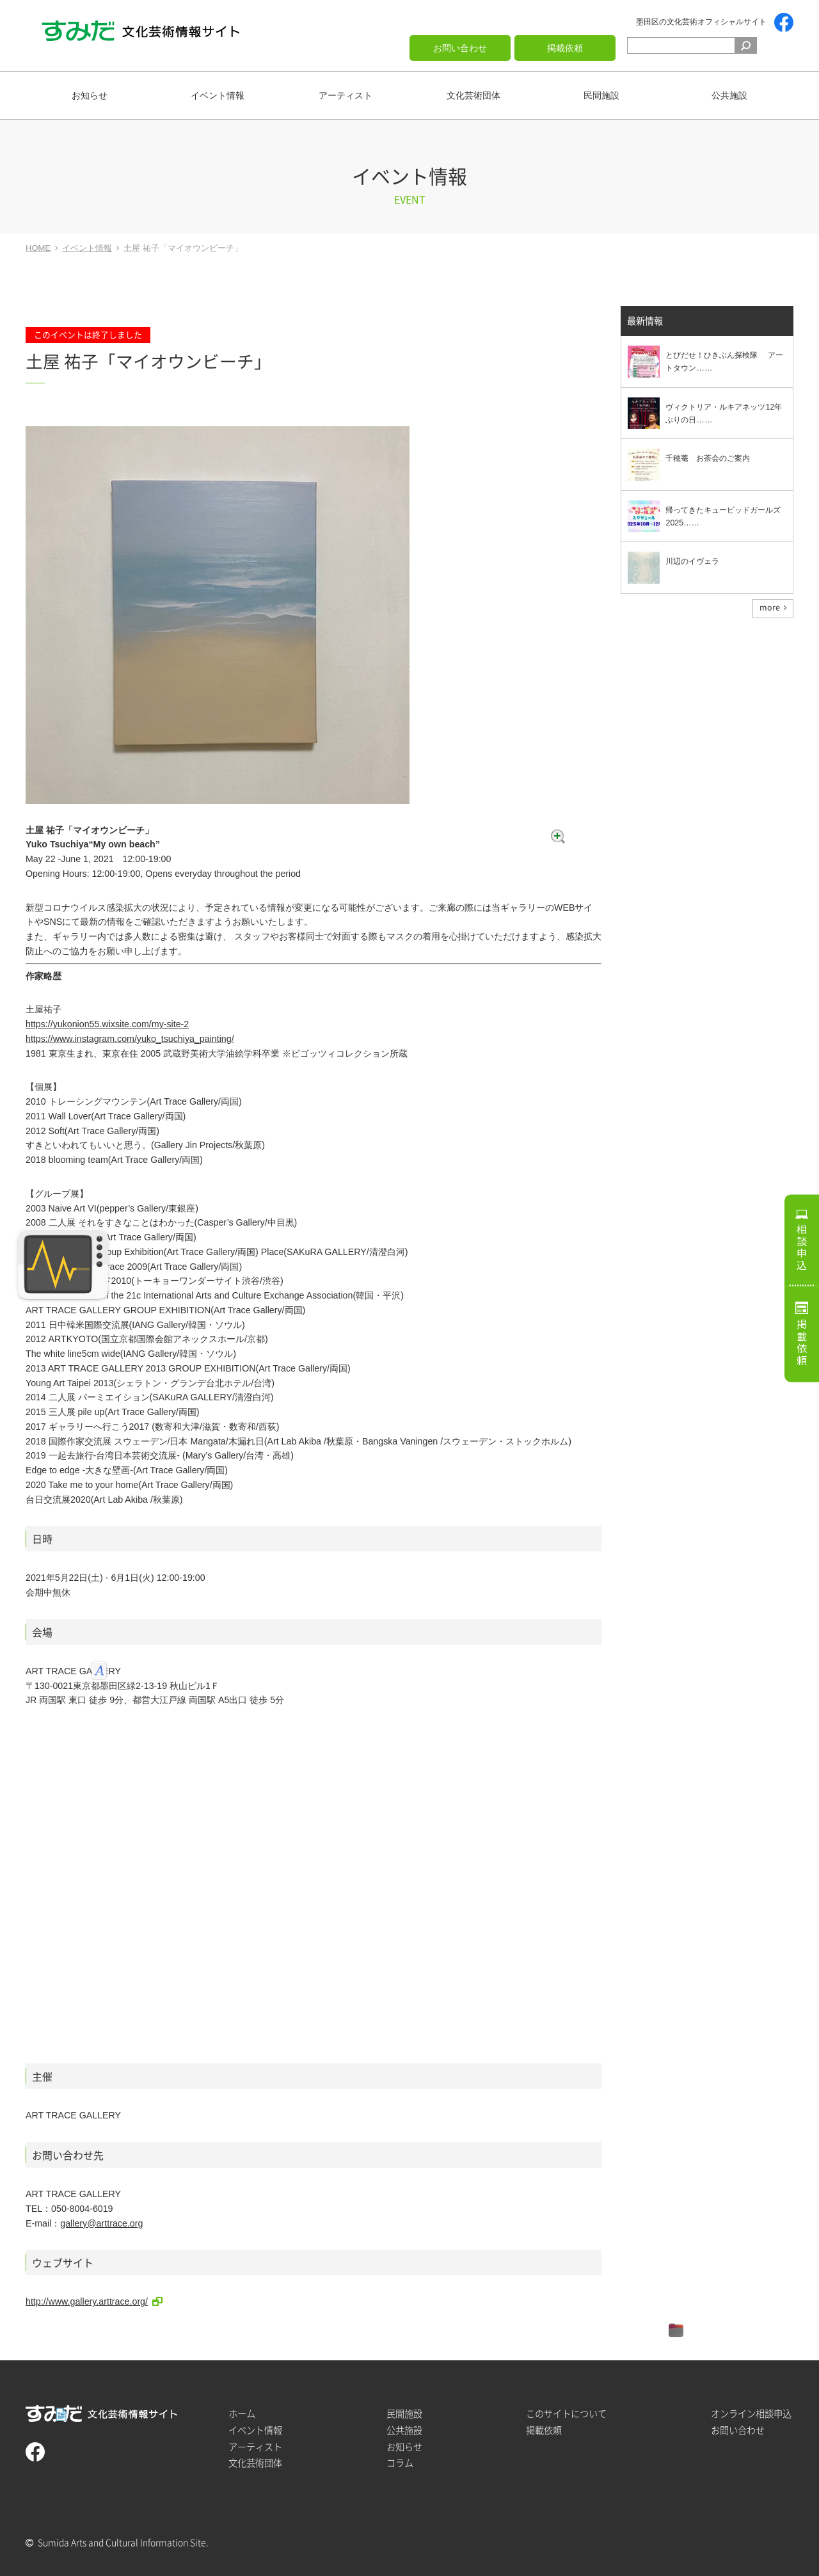  I want to click on a font file type indicator, so click(99, 1670).